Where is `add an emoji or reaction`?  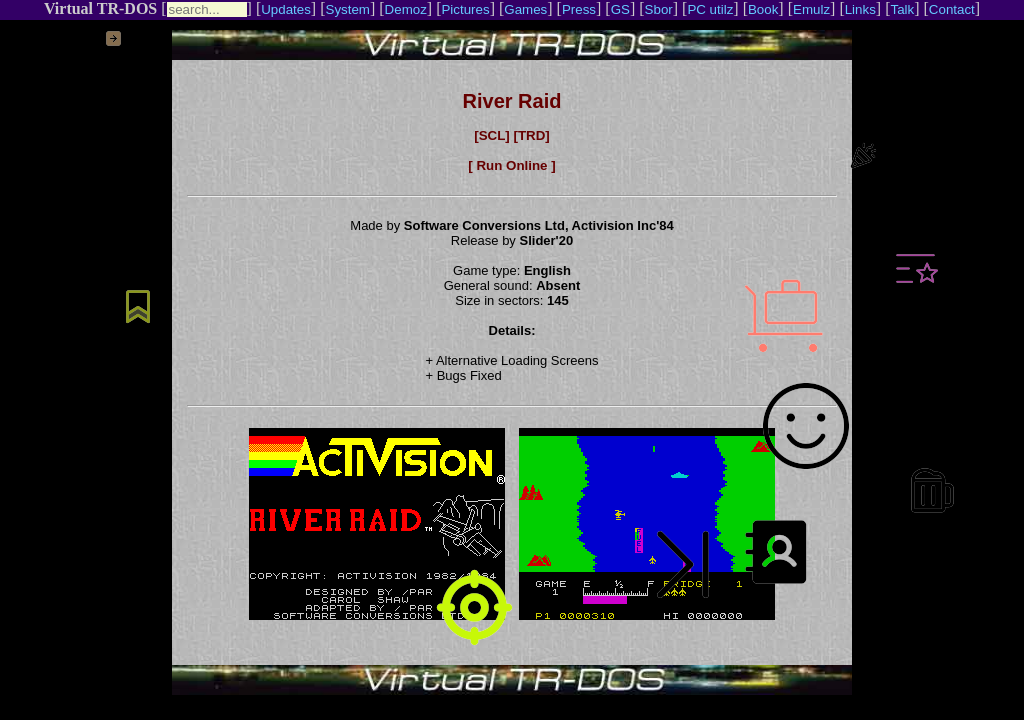
add an emoji or reaction is located at coordinates (806, 426).